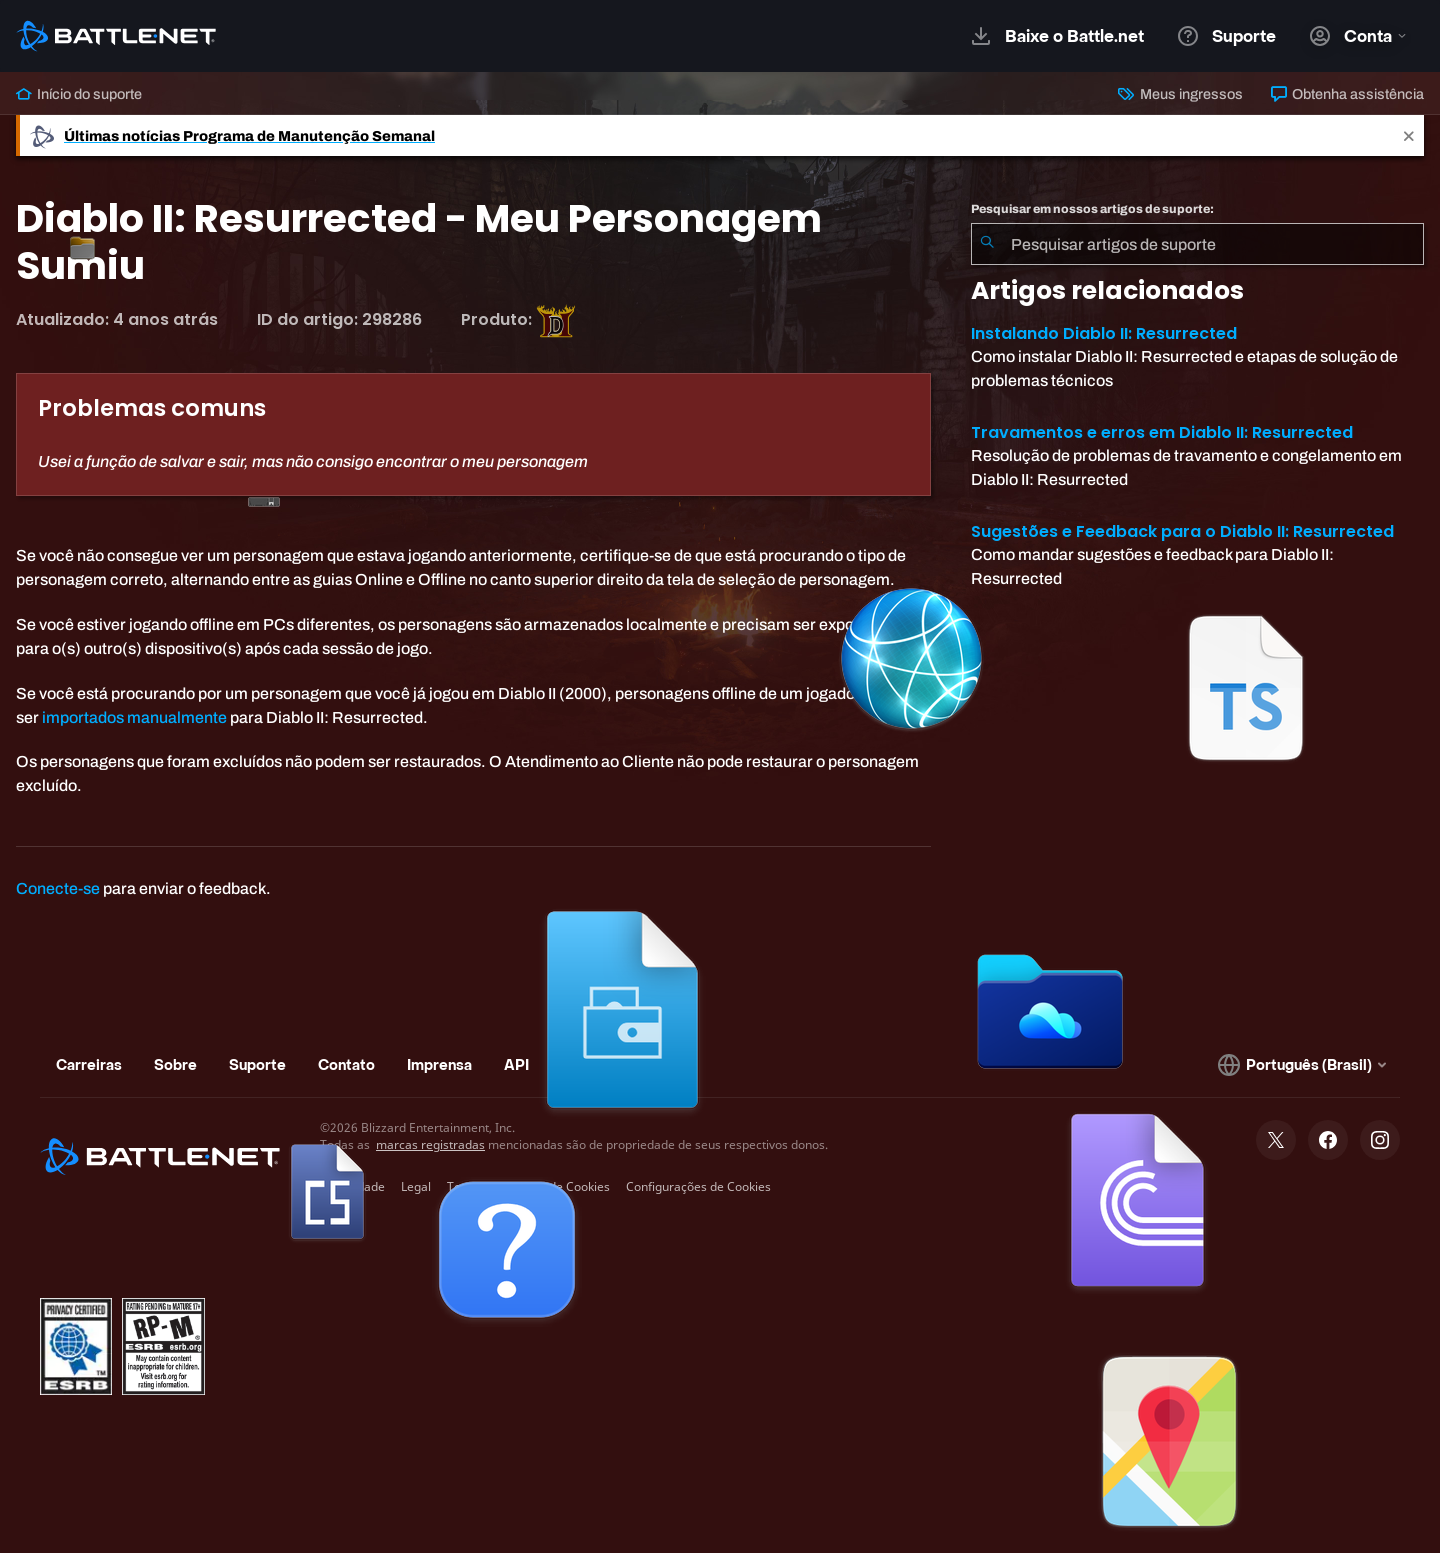  Describe the element at coordinates (264, 502) in the screenshot. I see `apple magic keyboard with numeric keypad in silver and black` at that location.